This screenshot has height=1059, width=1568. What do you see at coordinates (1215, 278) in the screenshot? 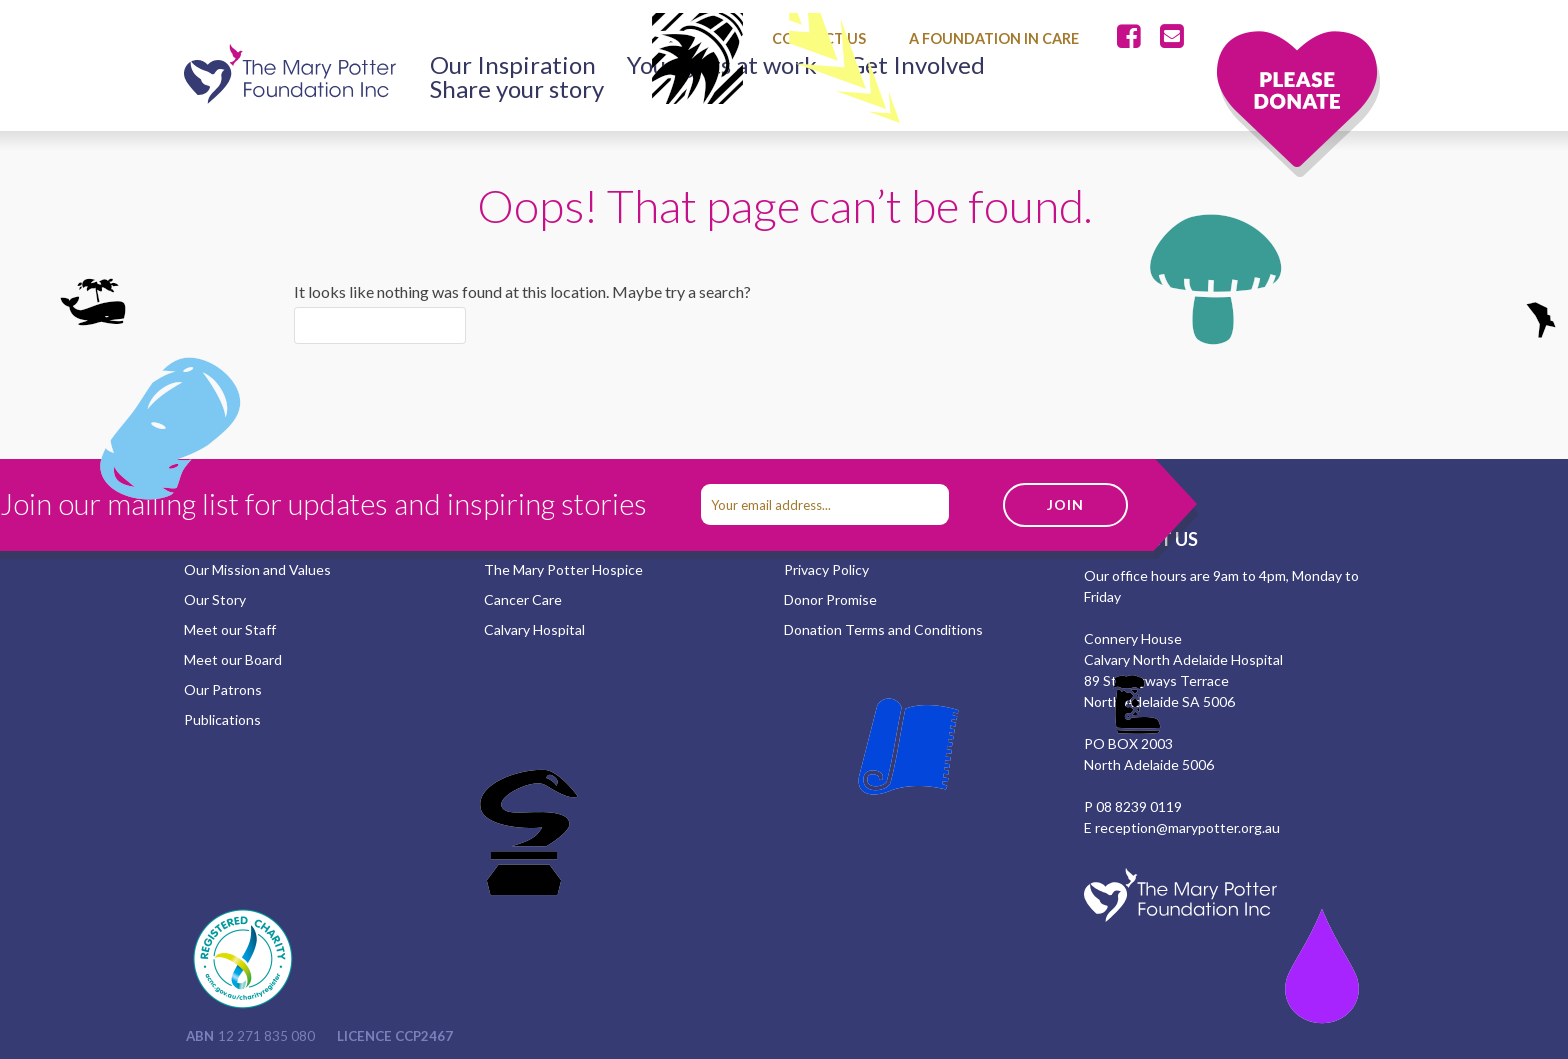
I see `mushroom power-up or collectible item` at bounding box center [1215, 278].